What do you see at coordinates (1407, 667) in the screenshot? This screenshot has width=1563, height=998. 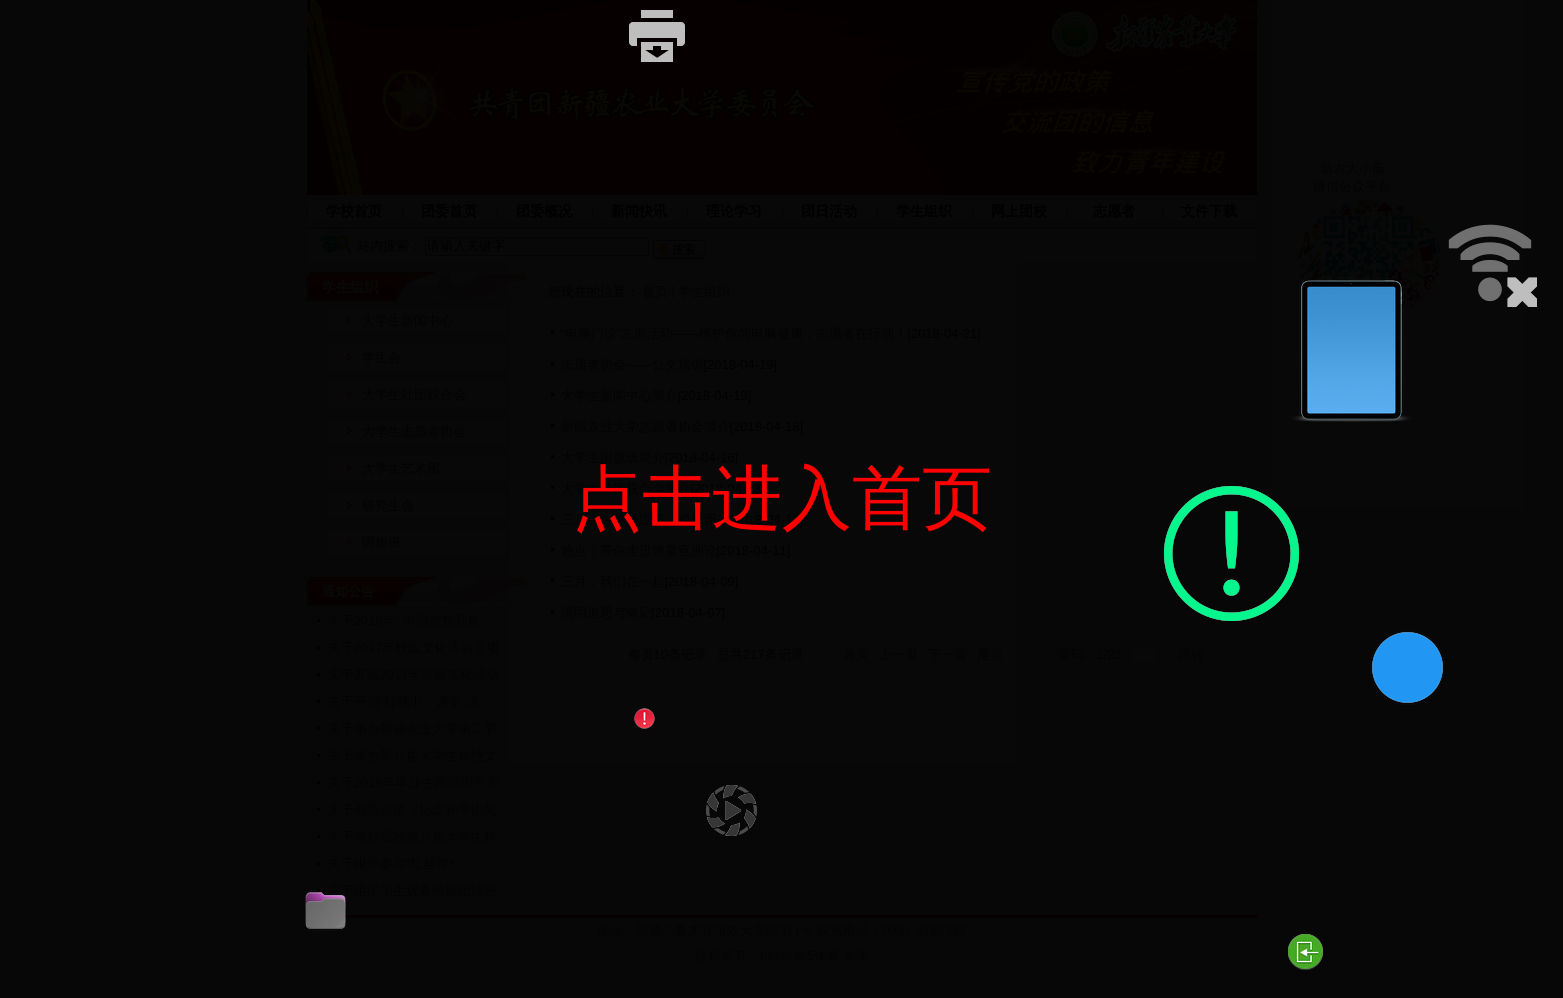 I see `indicates a new or unread item` at bounding box center [1407, 667].